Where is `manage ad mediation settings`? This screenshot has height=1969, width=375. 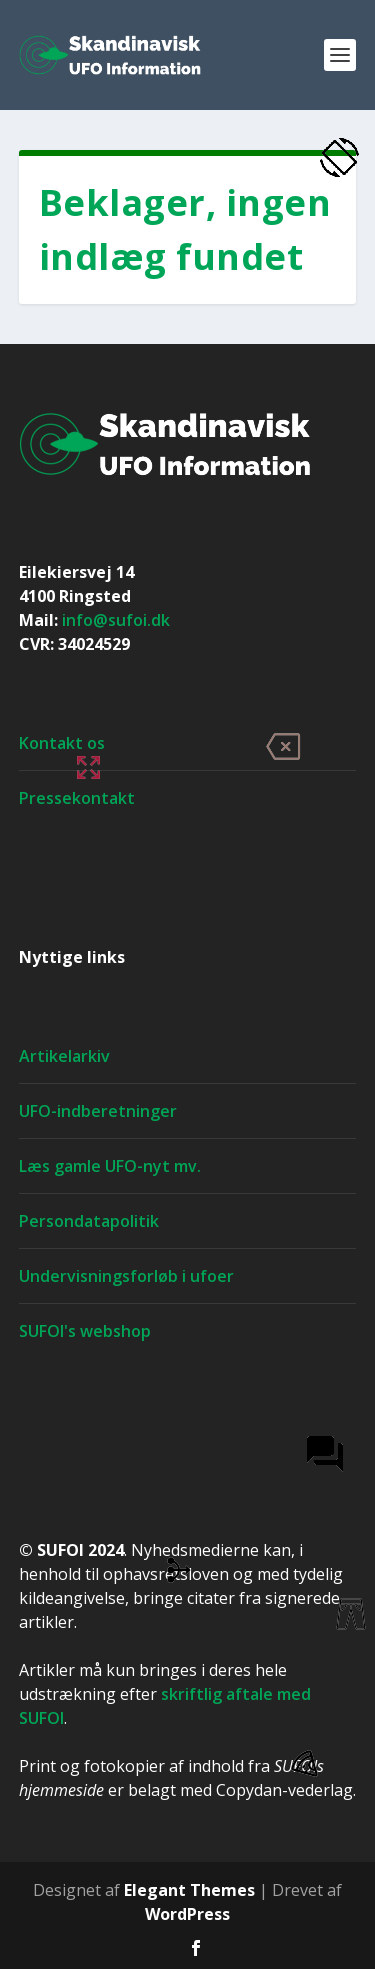 manage ad mediation settings is located at coordinates (179, 1570).